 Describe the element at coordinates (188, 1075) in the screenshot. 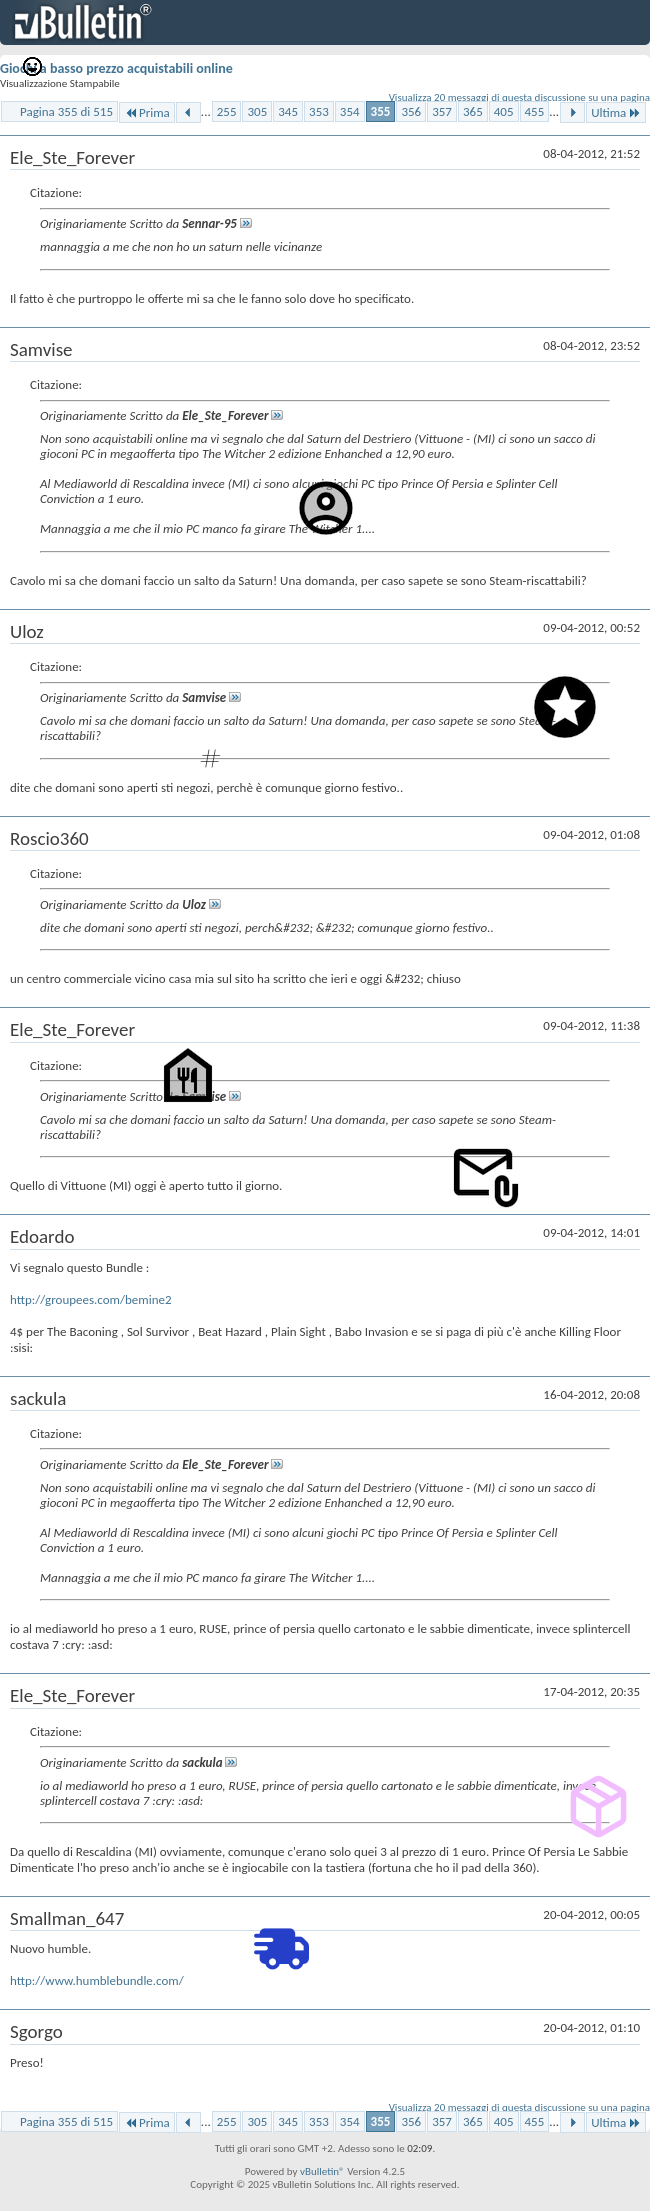

I see `find nearby food banks or food assistance locations` at that location.